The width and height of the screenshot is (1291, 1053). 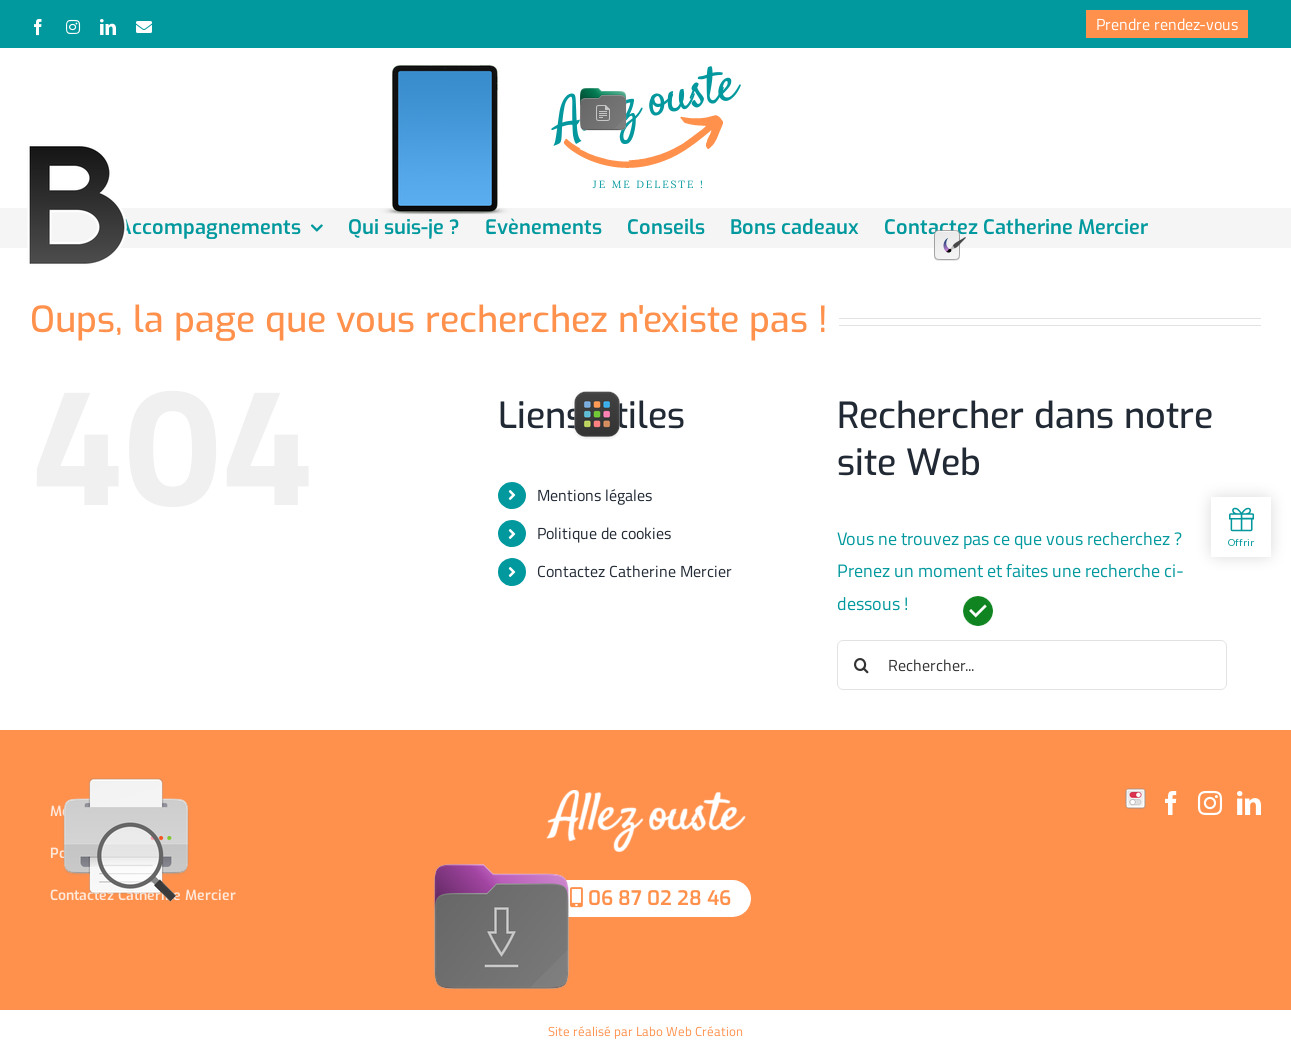 What do you see at coordinates (597, 415) in the screenshot?
I see `customize desktop icon appearance and arrangement` at bounding box center [597, 415].